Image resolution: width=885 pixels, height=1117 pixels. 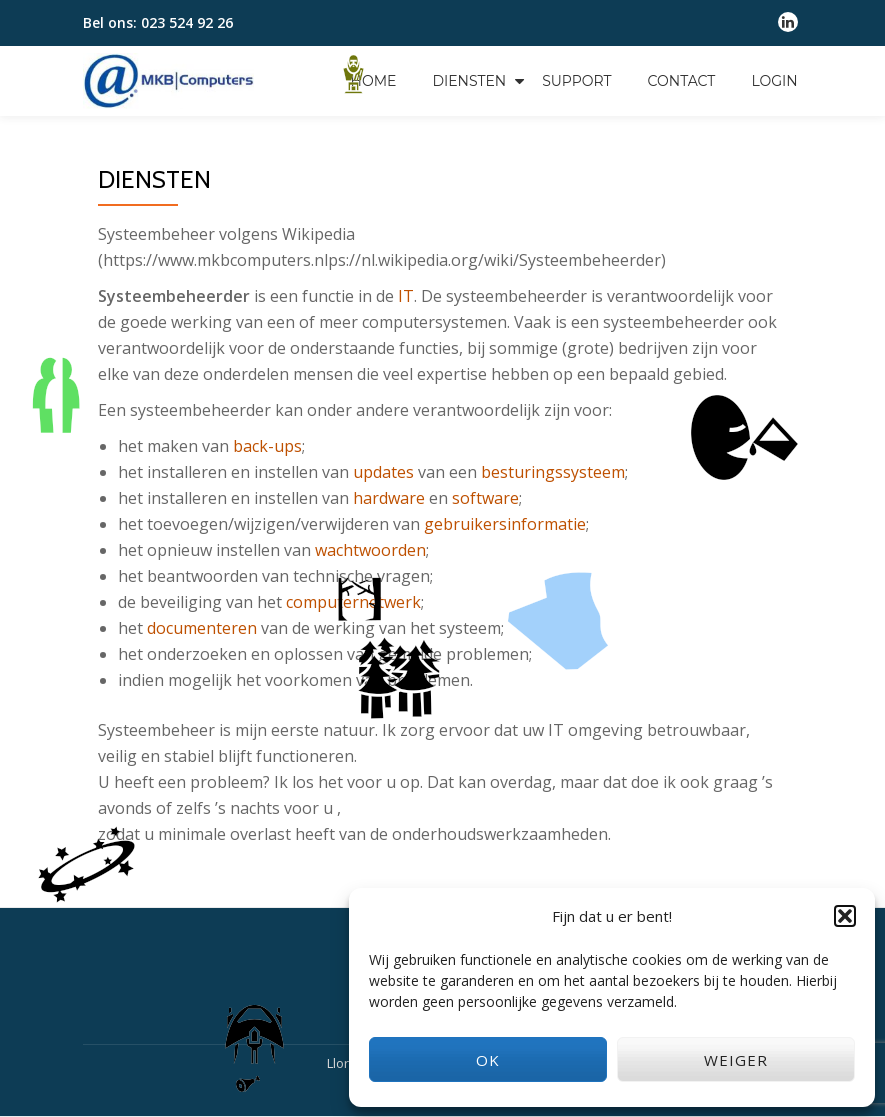 What do you see at coordinates (744, 437) in the screenshot?
I see `indicates drinking or beverage consumption in gameplay` at bounding box center [744, 437].